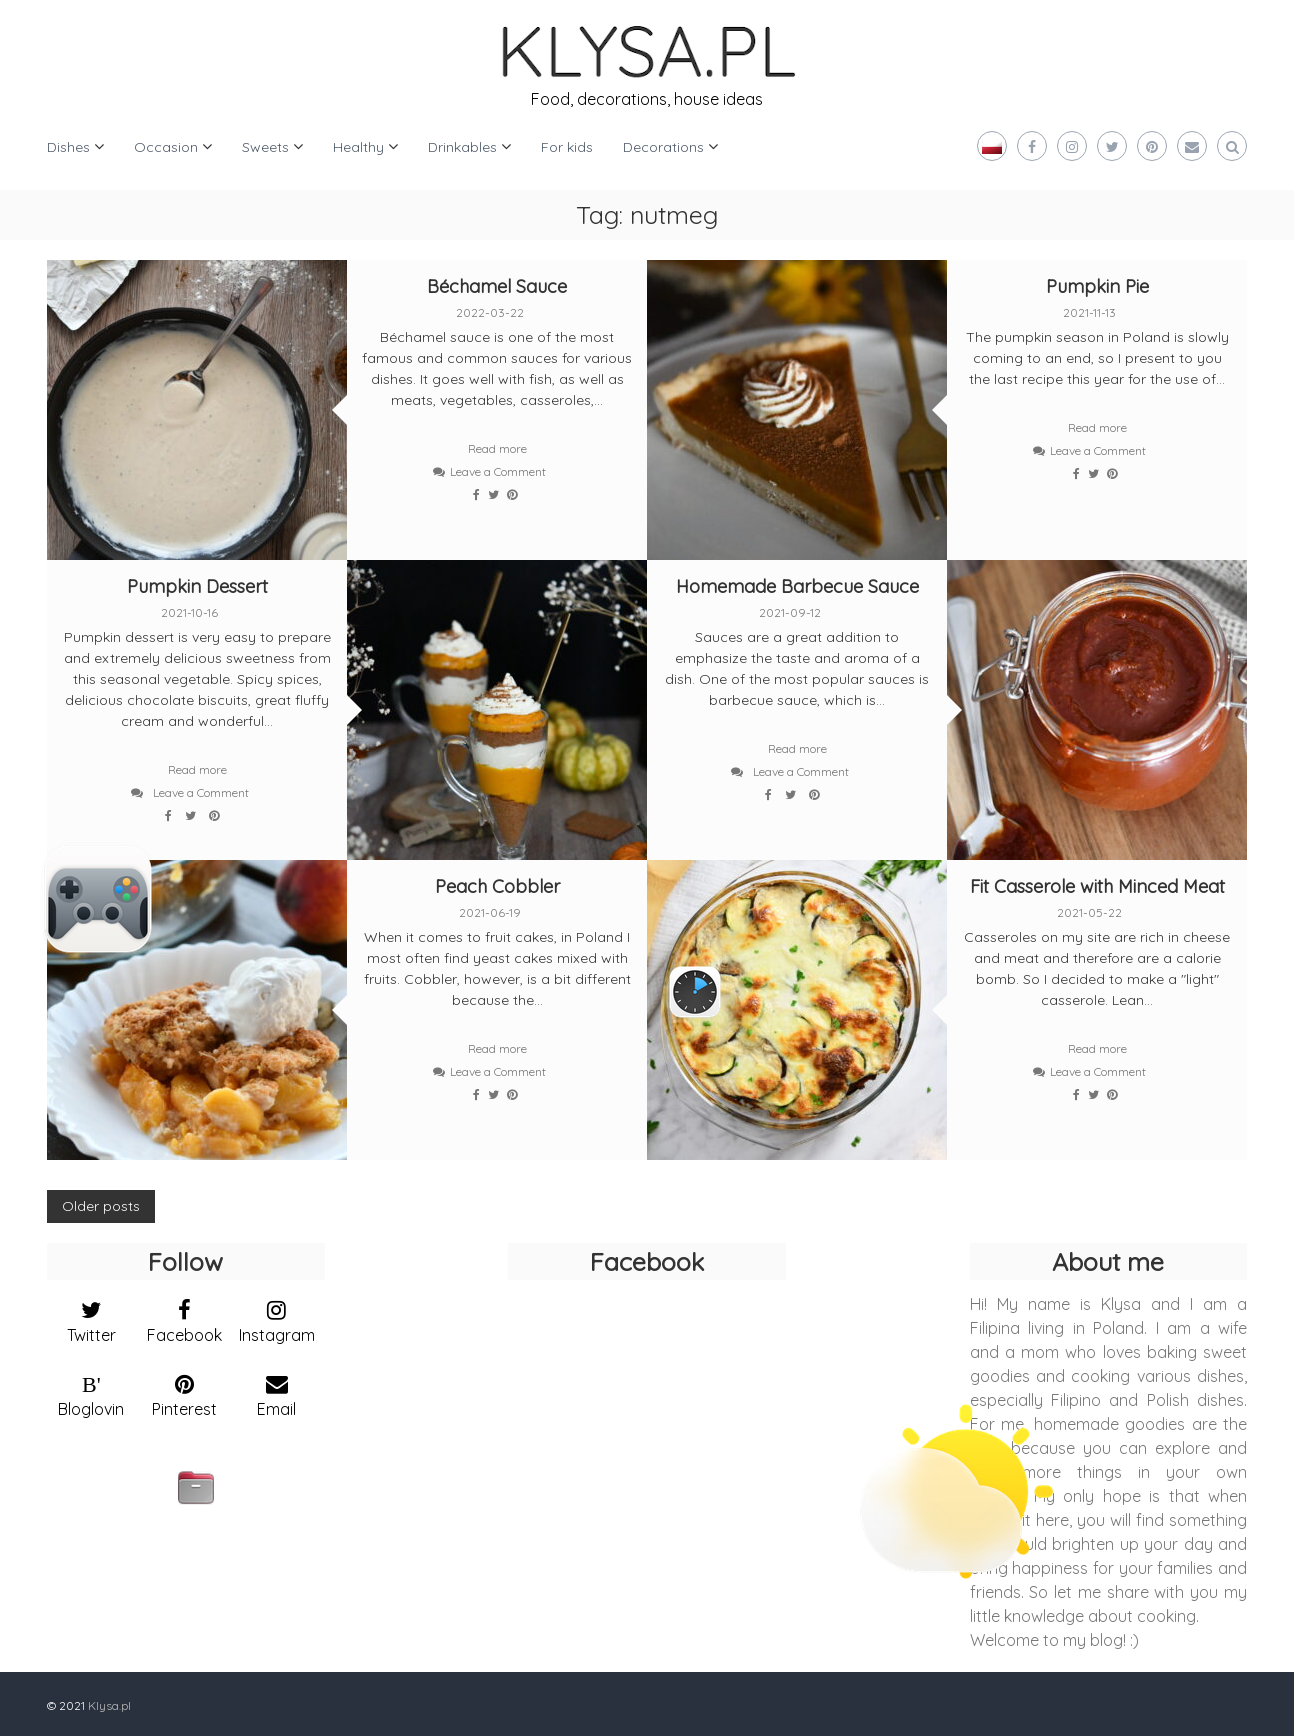  Describe the element at coordinates (956, 1491) in the screenshot. I see `indicates partly cloudy weather conditions` at that location.